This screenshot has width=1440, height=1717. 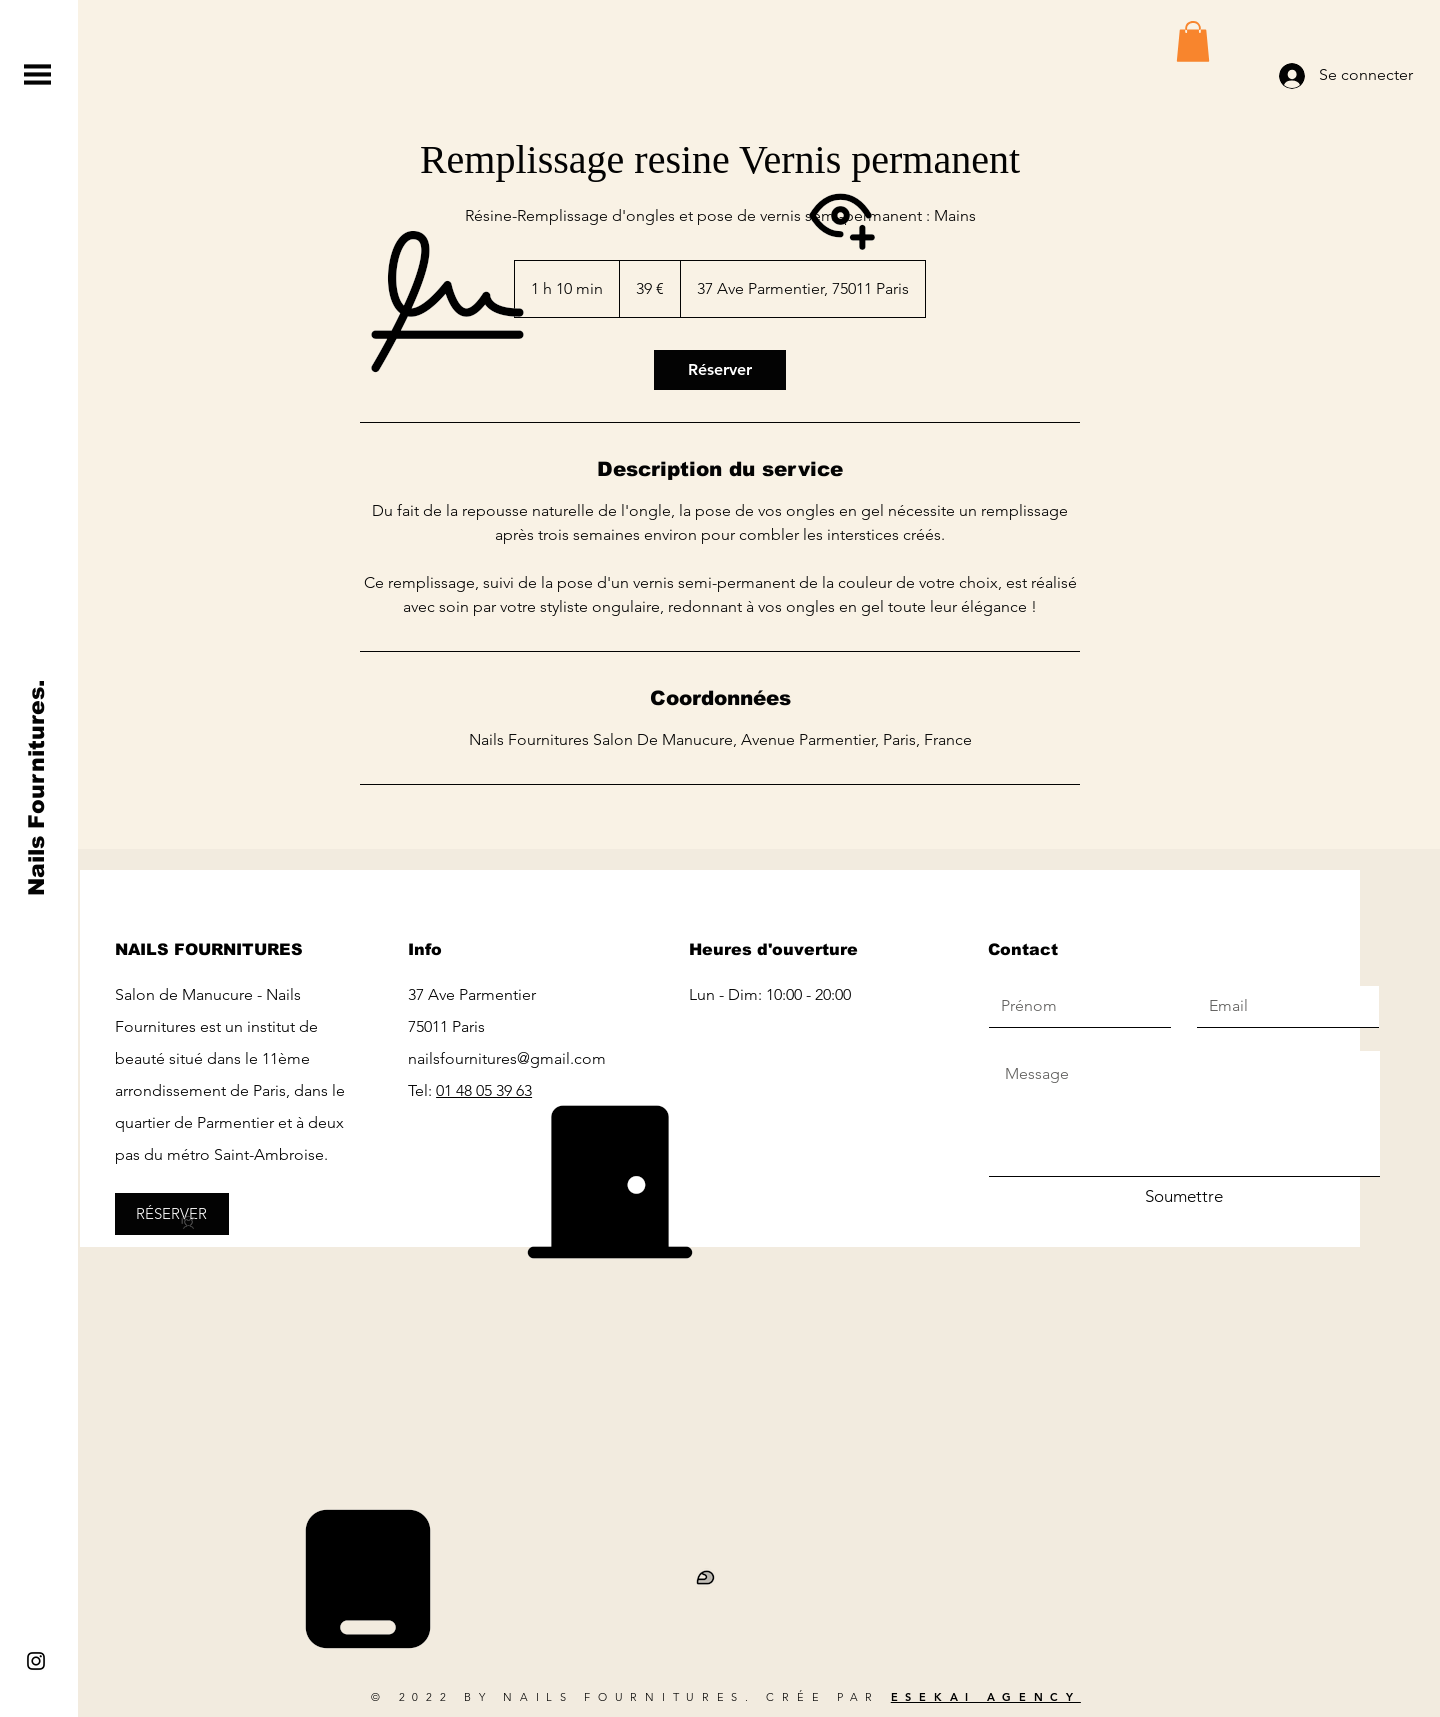 I want to click on add to watchlist, so click(x=840, y=215).